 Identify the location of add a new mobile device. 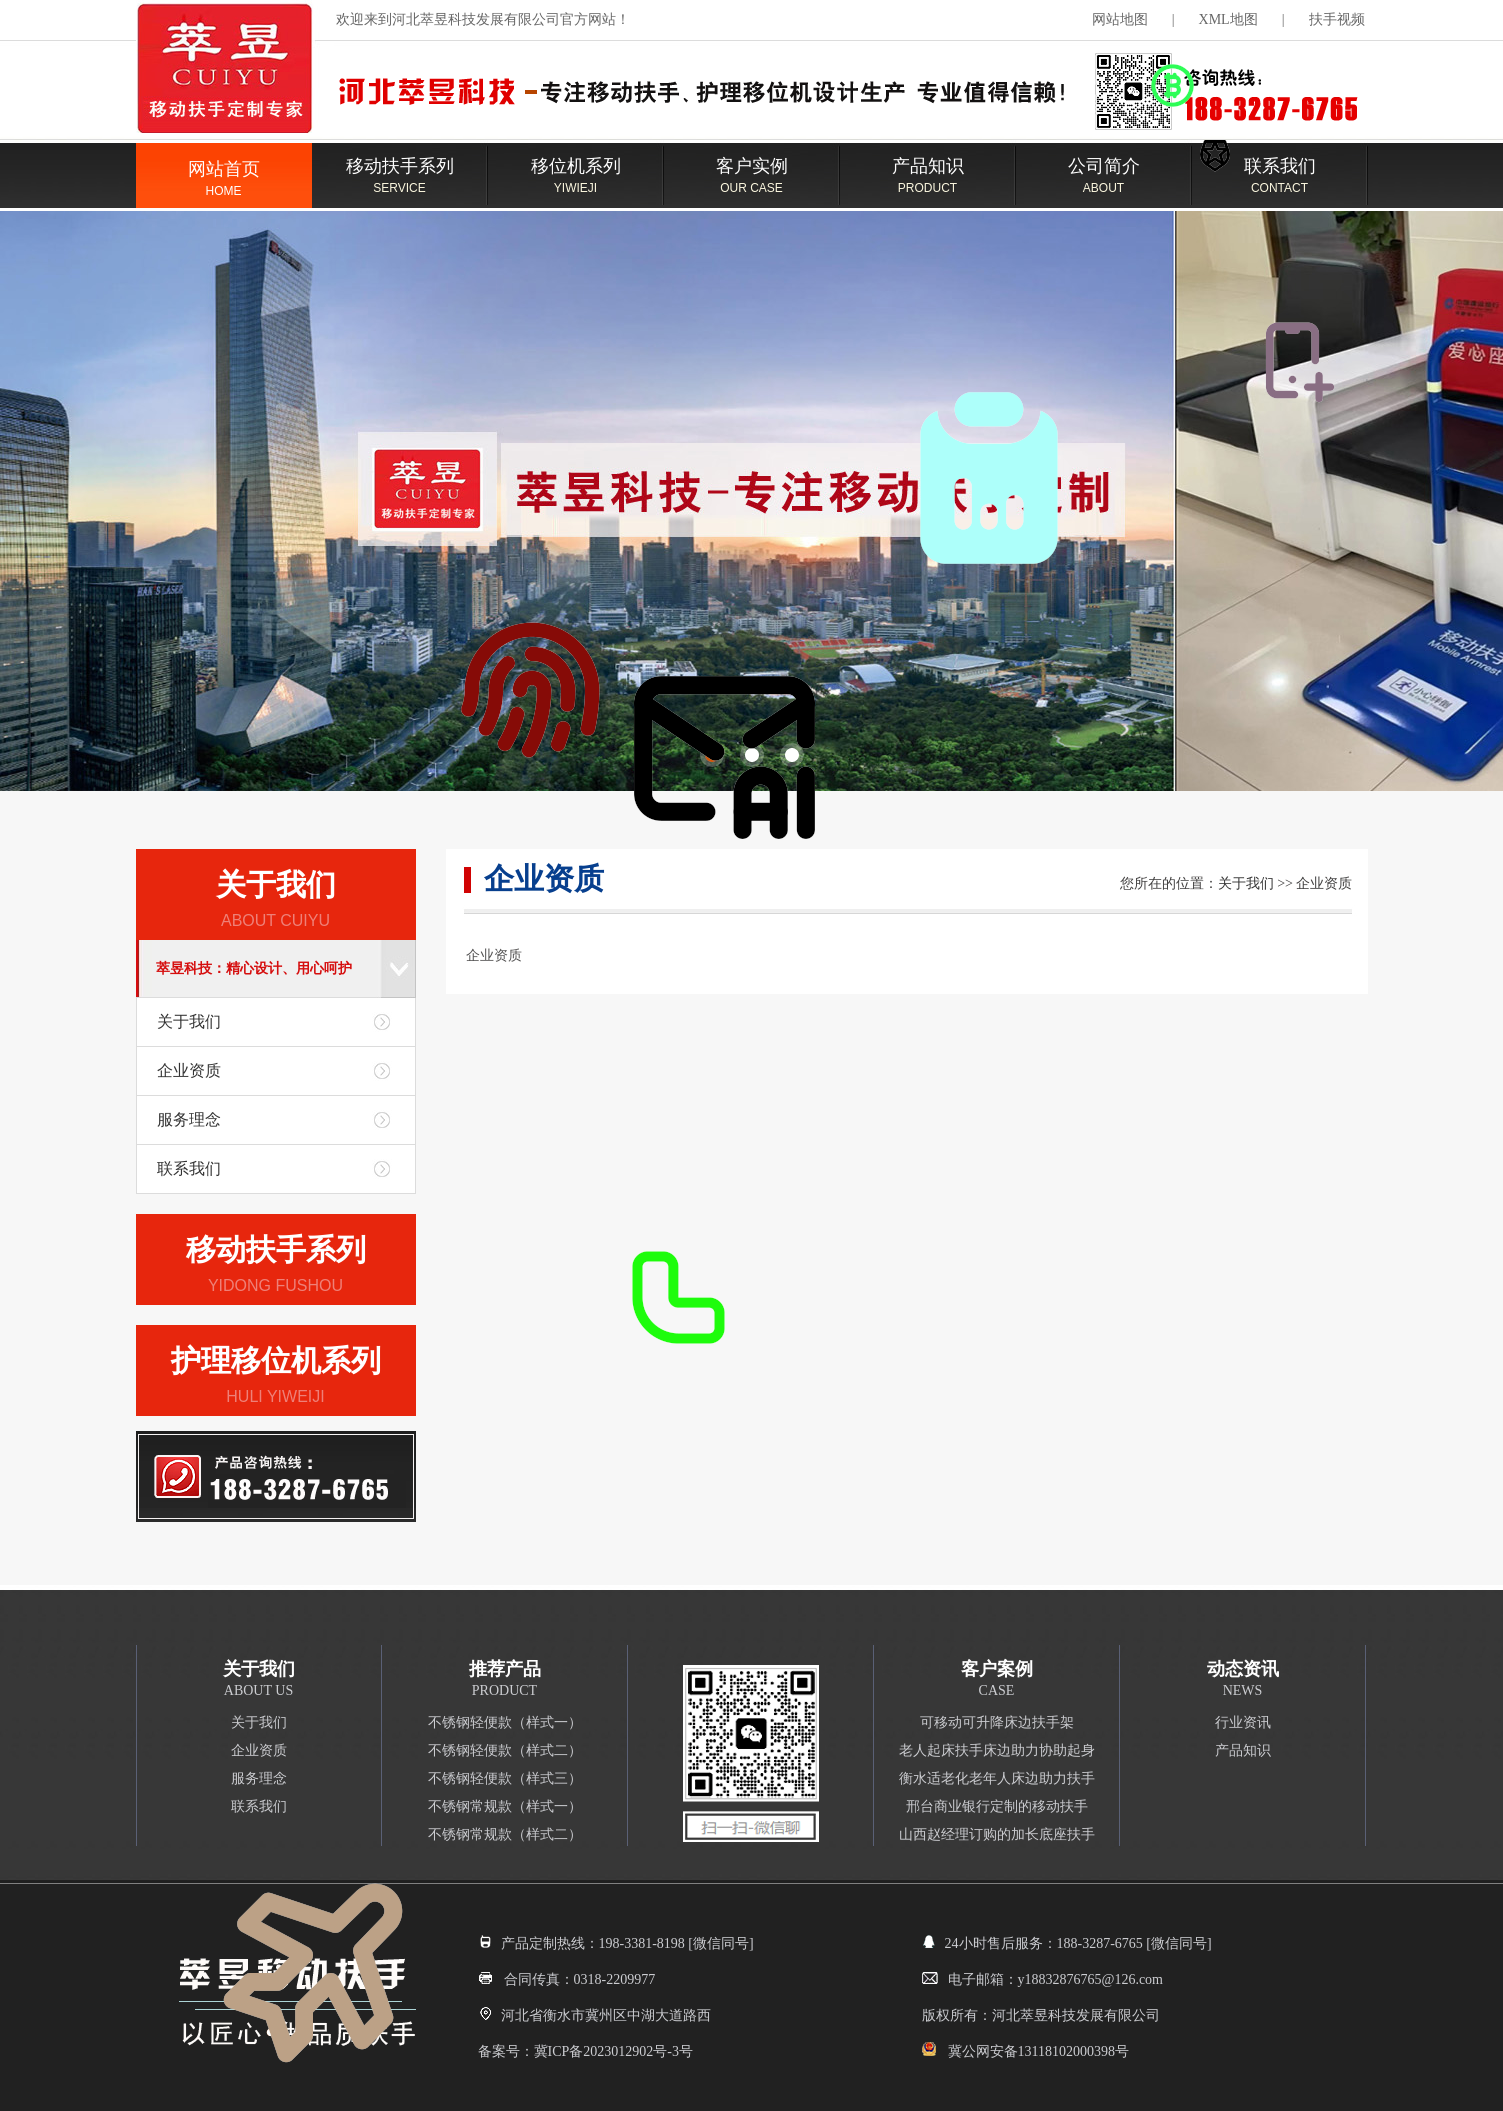
(1292, 360).